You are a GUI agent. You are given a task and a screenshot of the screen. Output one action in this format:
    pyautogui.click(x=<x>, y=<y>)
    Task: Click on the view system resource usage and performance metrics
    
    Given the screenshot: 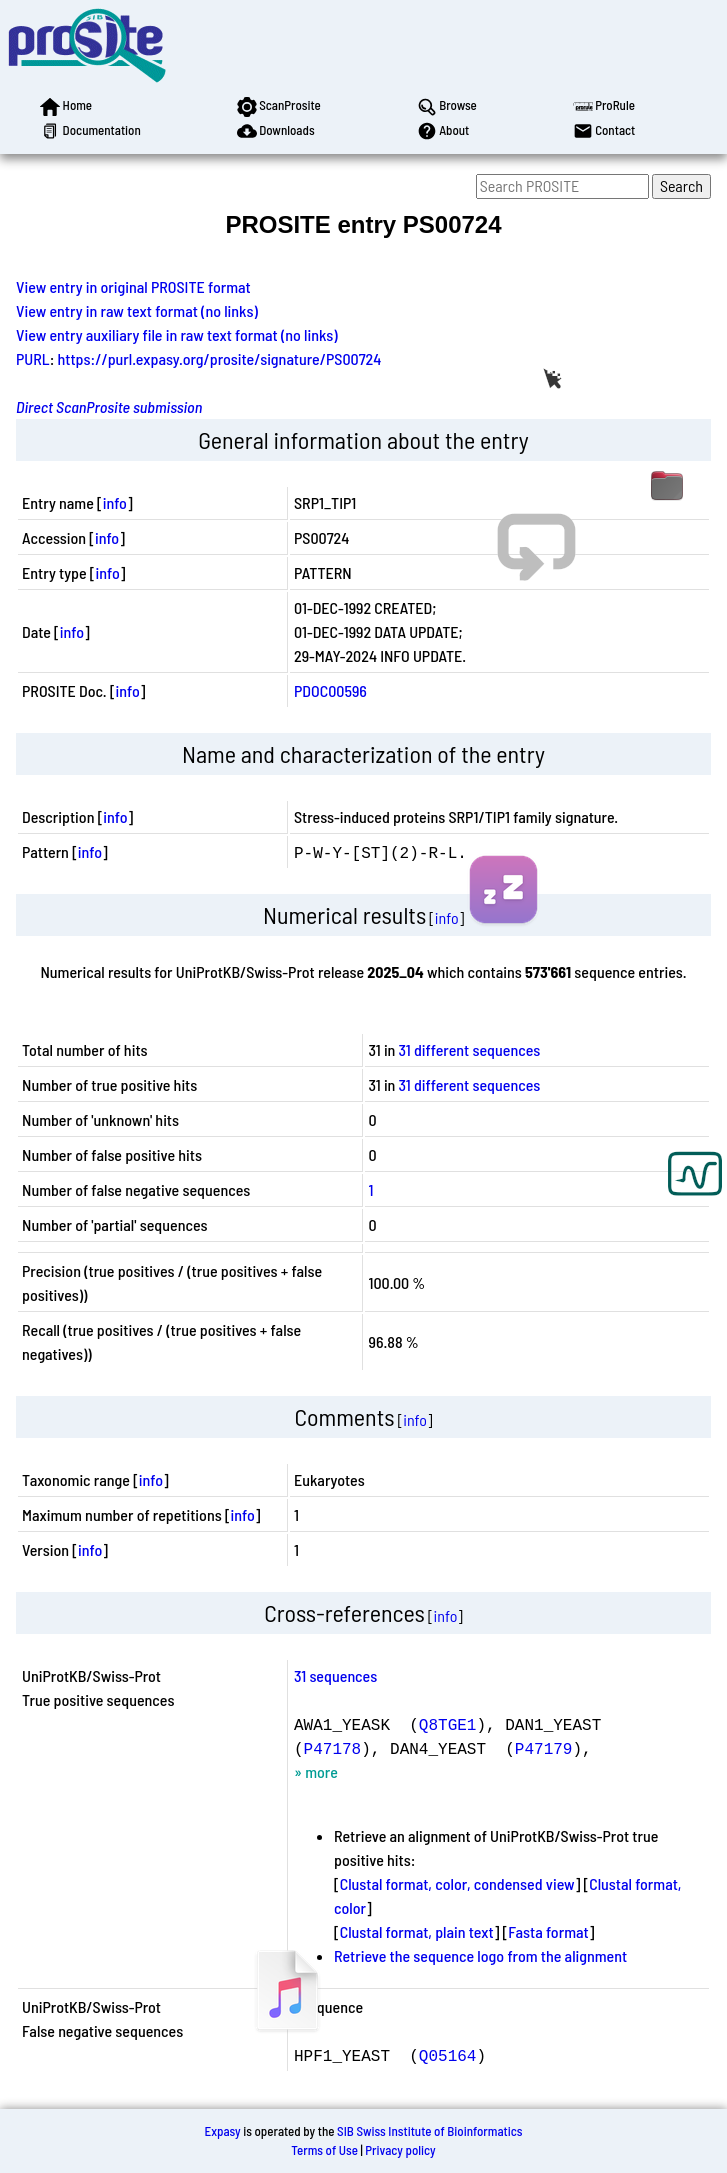 What is the action you would take?
    pyautogui.click(x=695, y=1172)
    